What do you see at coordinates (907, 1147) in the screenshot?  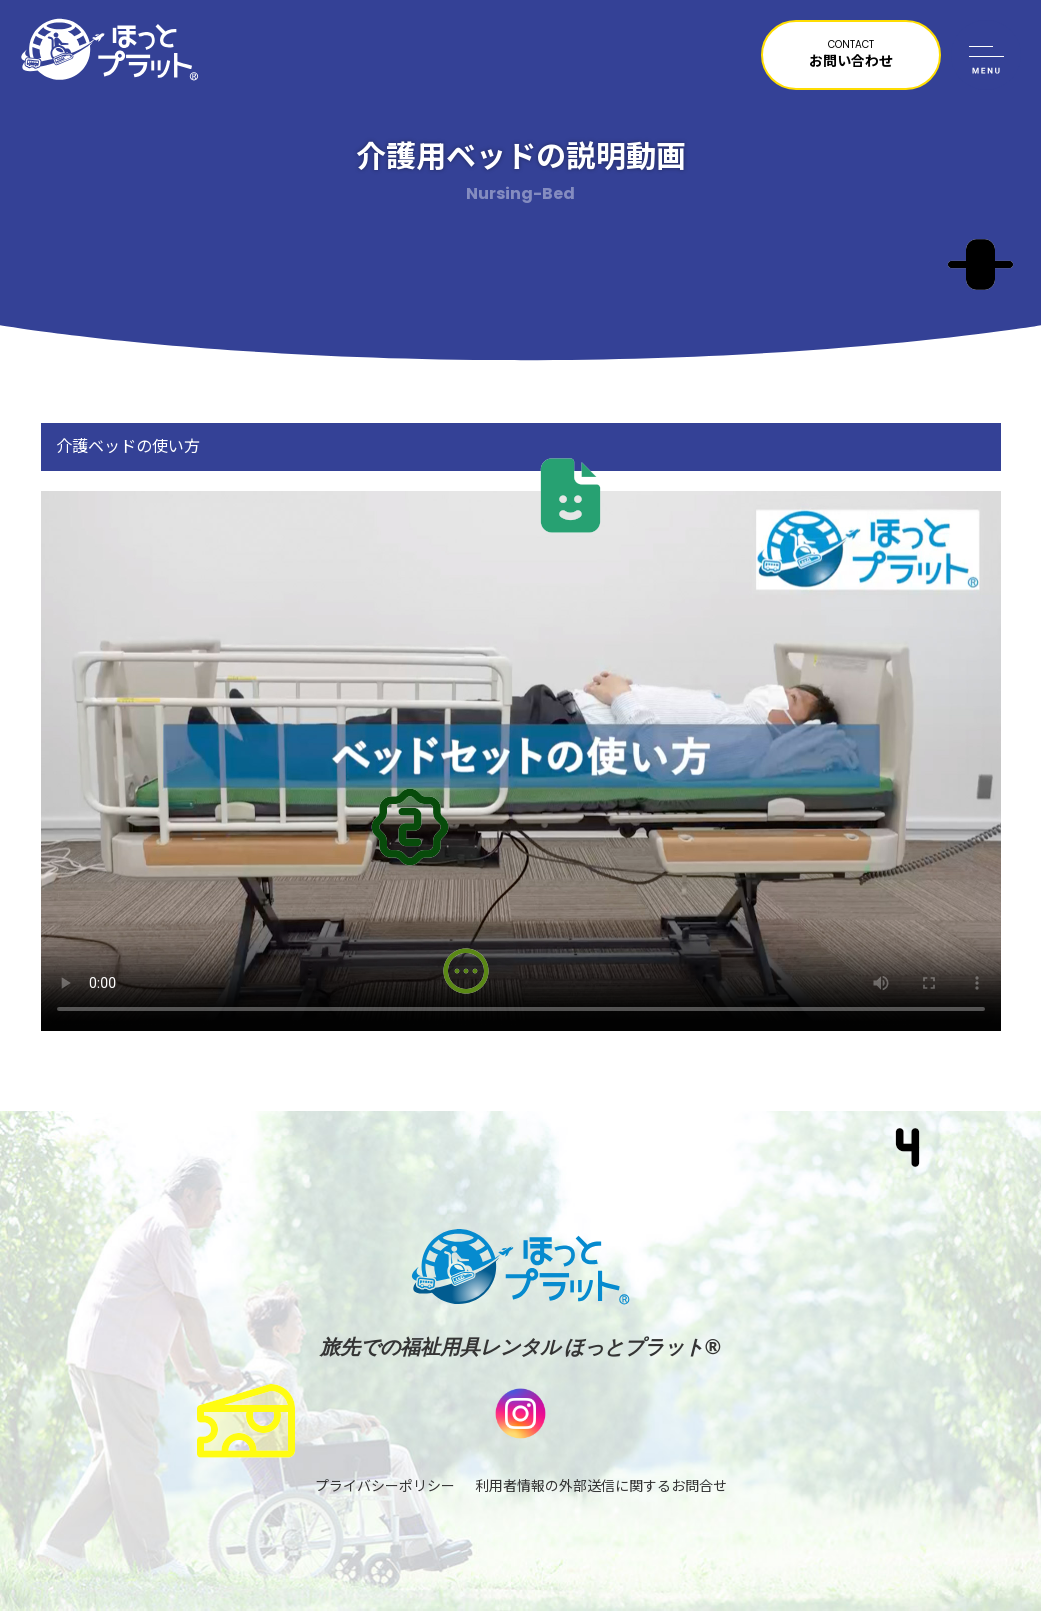 I see `indicates step 4 in a multi-step process` at bounding box center [907, 1147].